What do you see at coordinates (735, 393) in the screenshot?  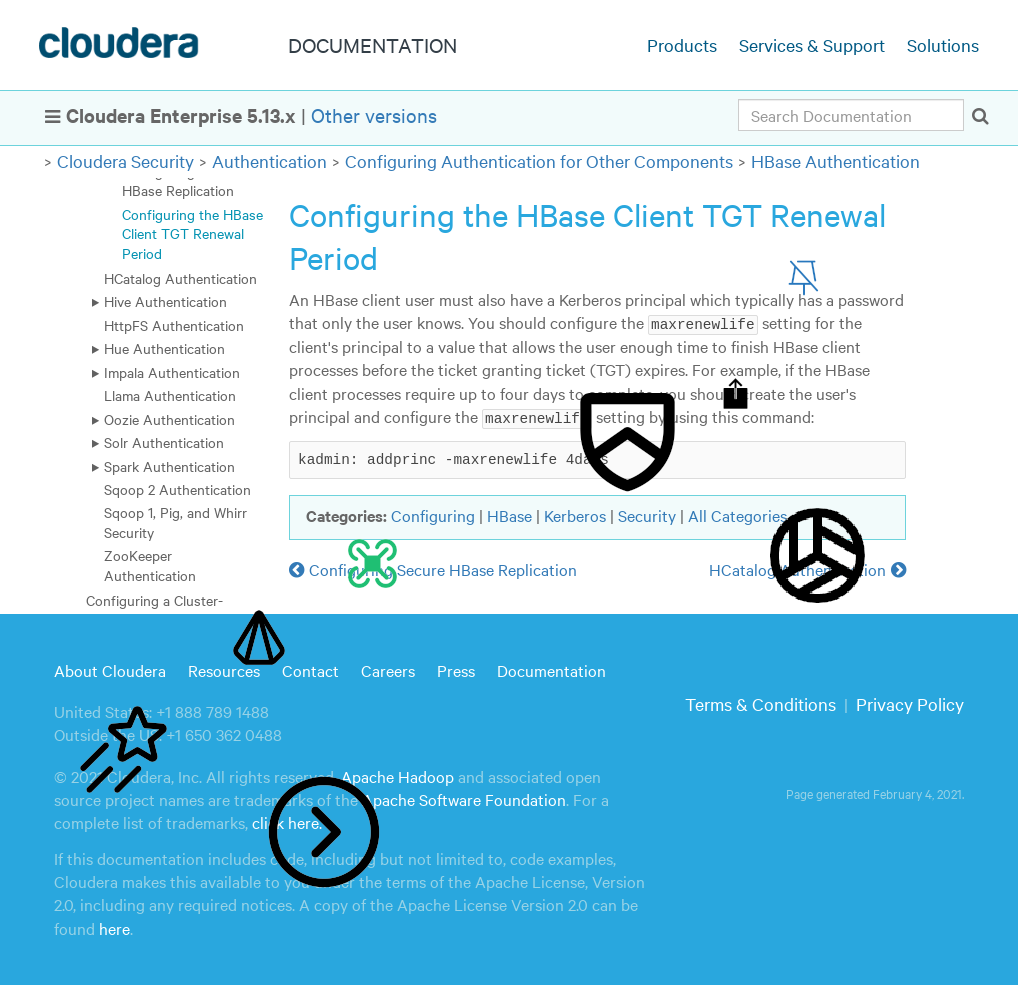 I see `share this content` at bounding box center [735, 393].